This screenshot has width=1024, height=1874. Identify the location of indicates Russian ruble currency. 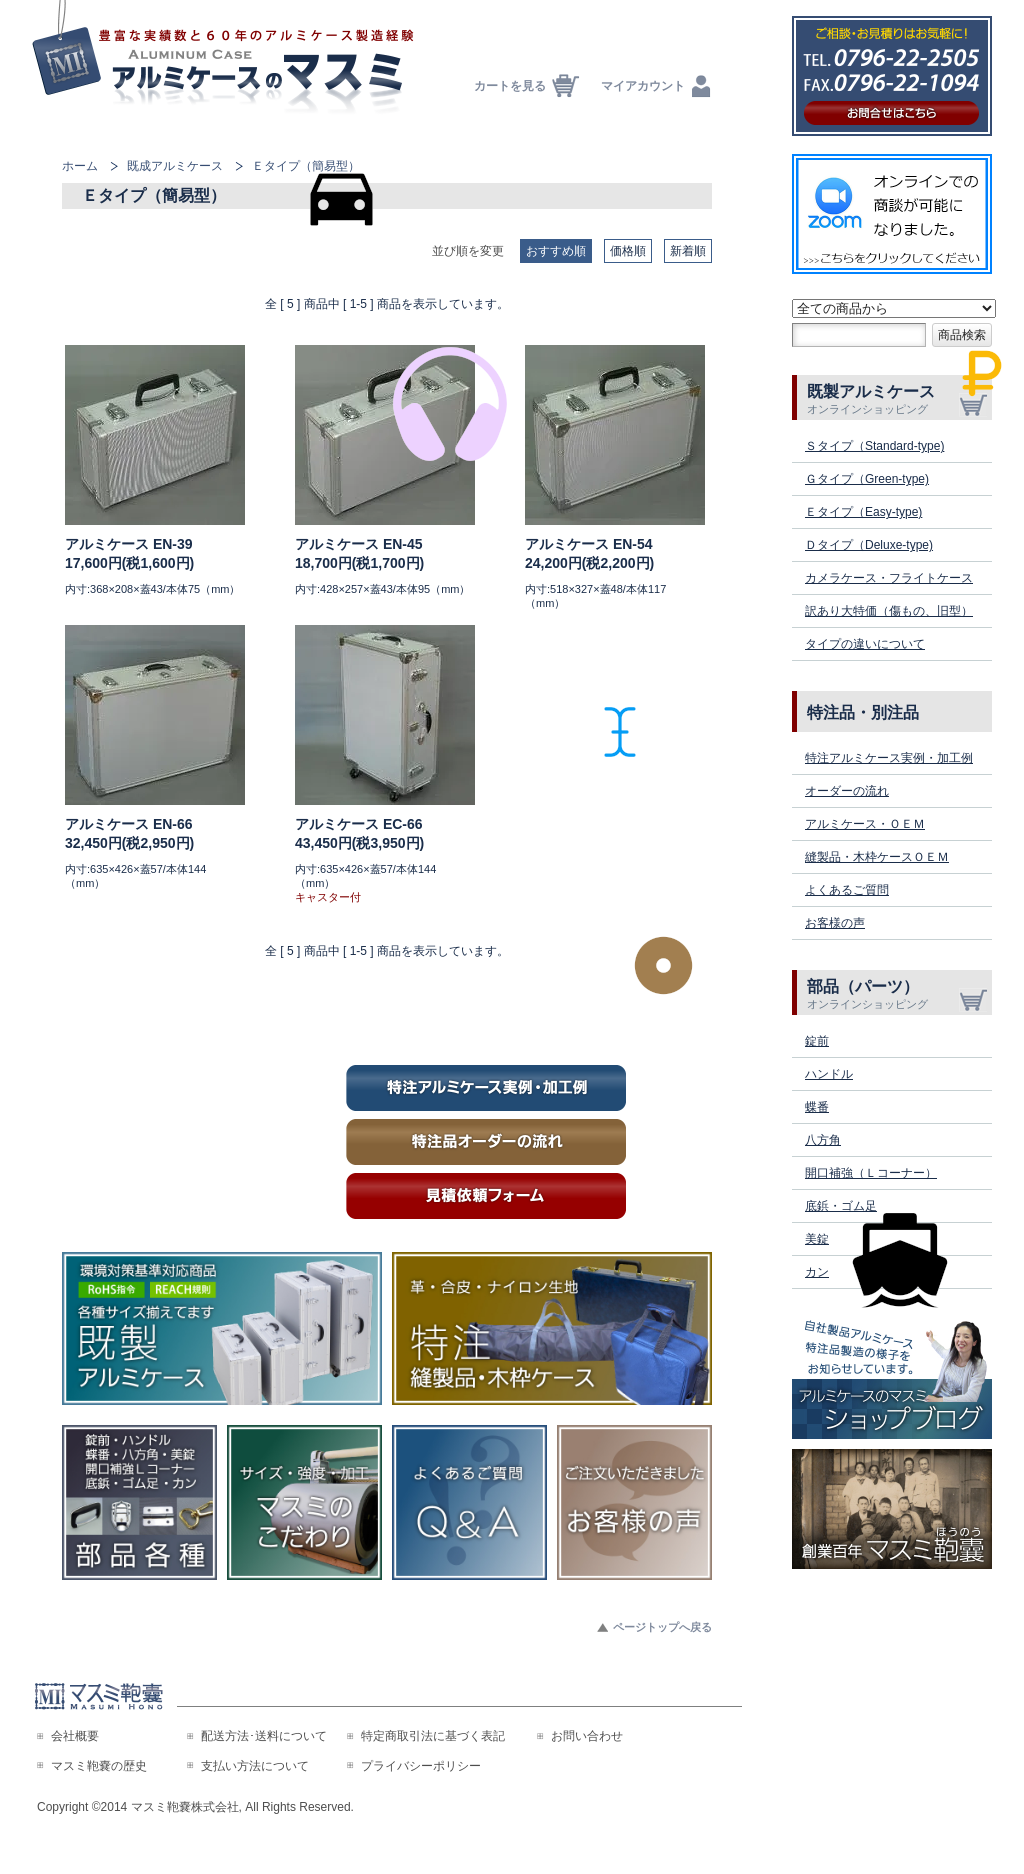
(983, 373).